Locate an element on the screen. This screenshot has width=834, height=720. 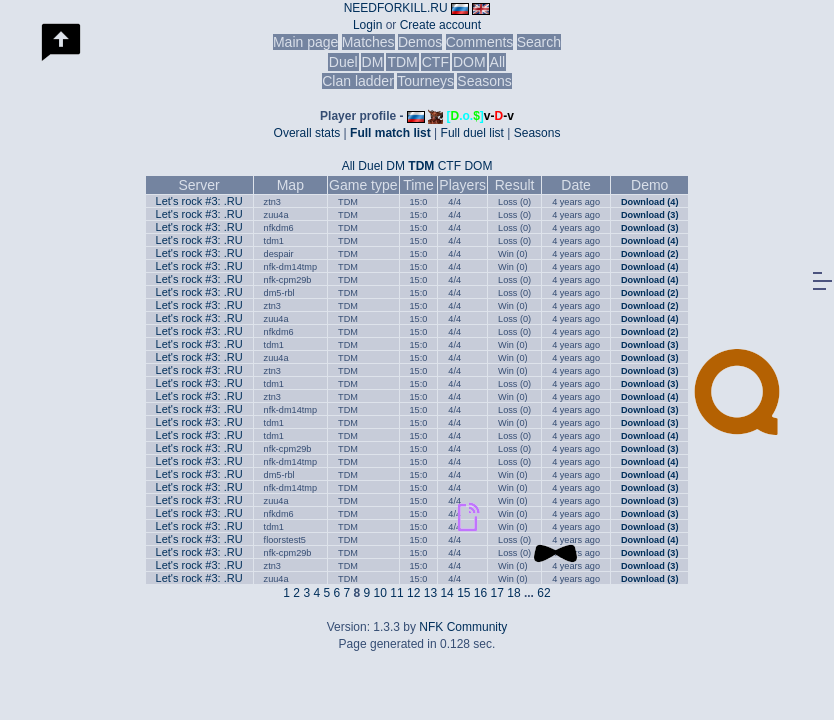
jhipster application framework logo is located at coordinates (555, 553).